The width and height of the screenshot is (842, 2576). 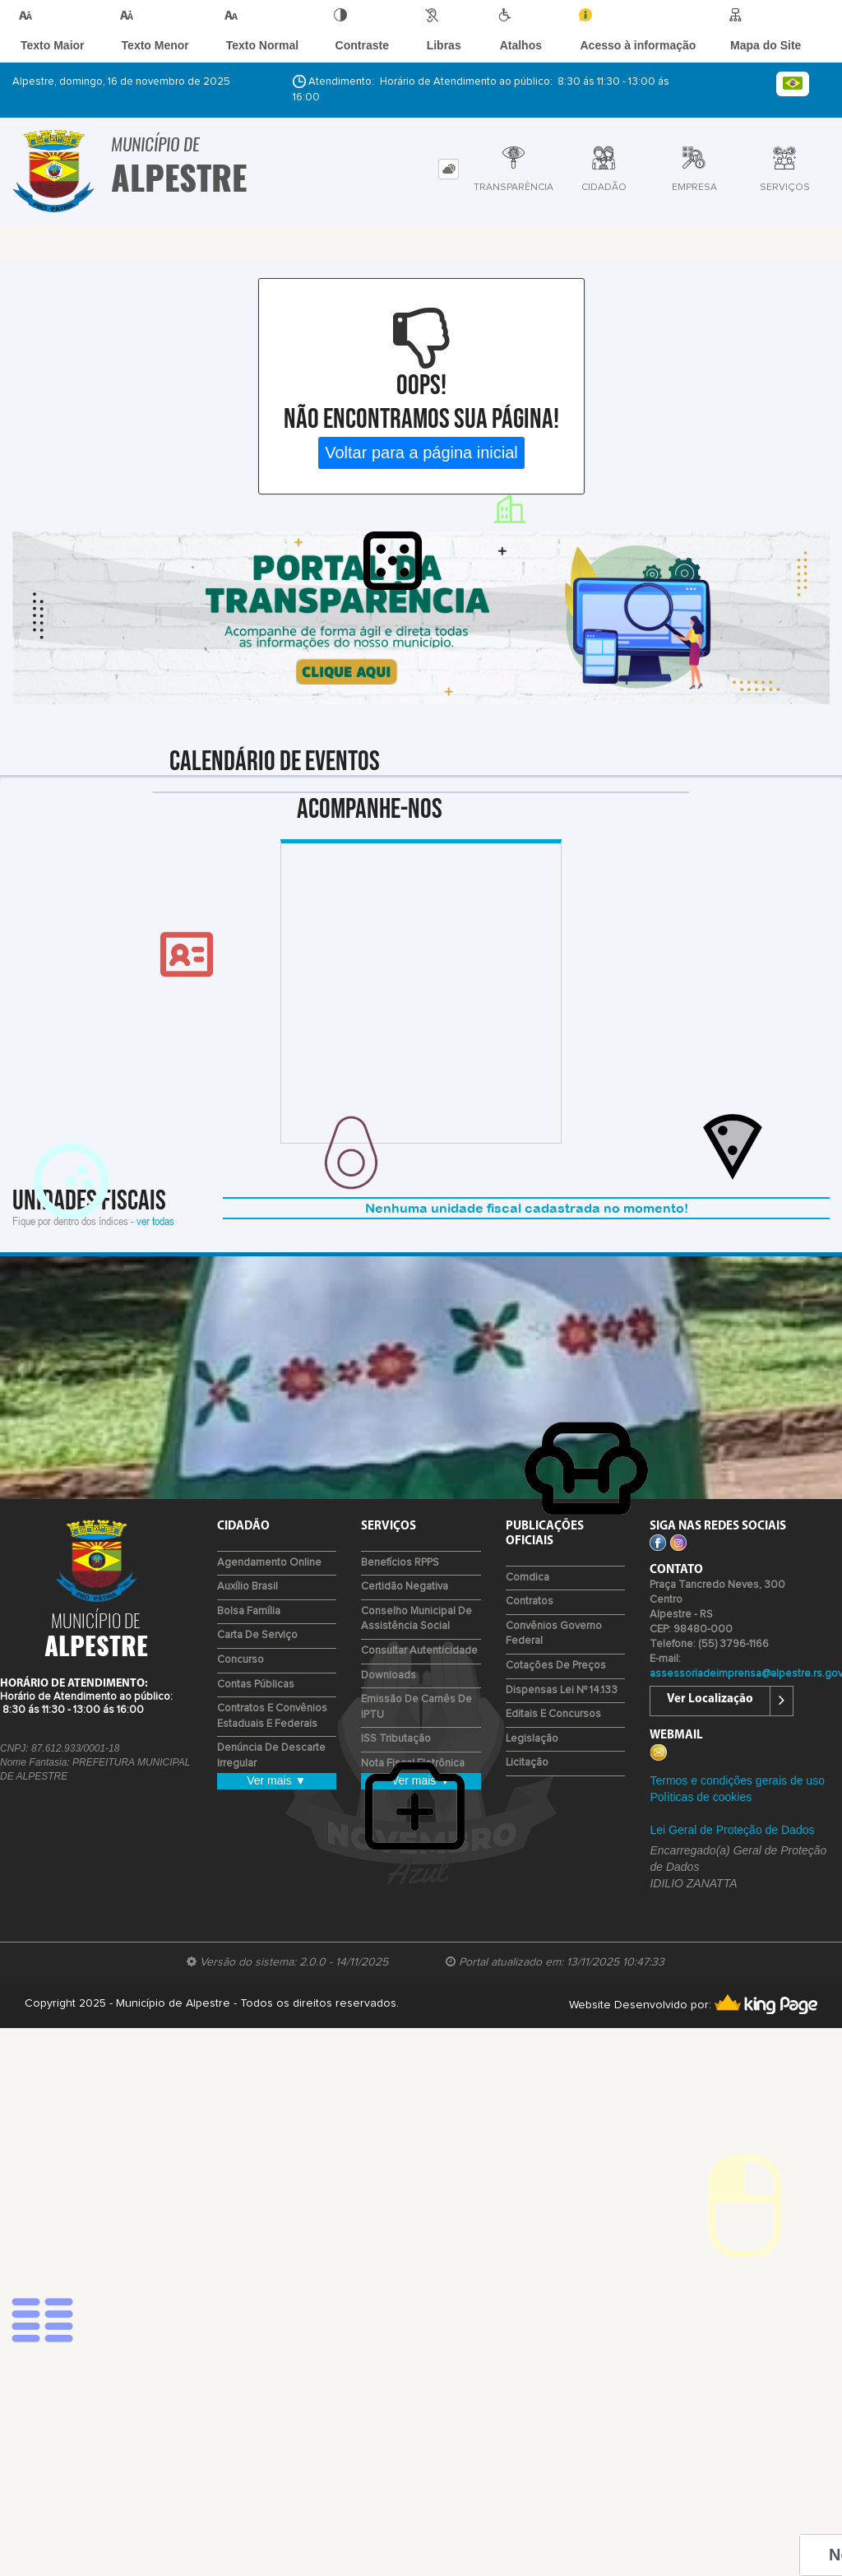 I want to click on view nearby buildings or properties, so click(x=510, y=510).